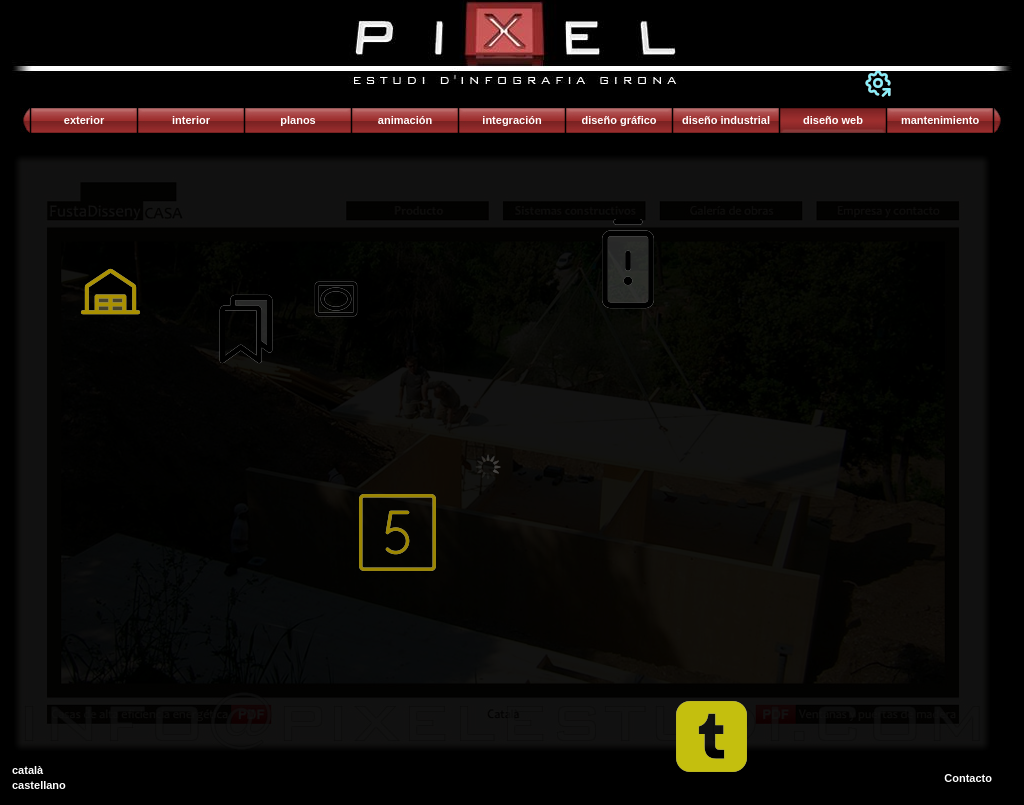 The height and width of the screenshot is (805, 1024). Describe the element at coordinates (711, 736) in the screenshot. I see `open the tumblr app` at that location.